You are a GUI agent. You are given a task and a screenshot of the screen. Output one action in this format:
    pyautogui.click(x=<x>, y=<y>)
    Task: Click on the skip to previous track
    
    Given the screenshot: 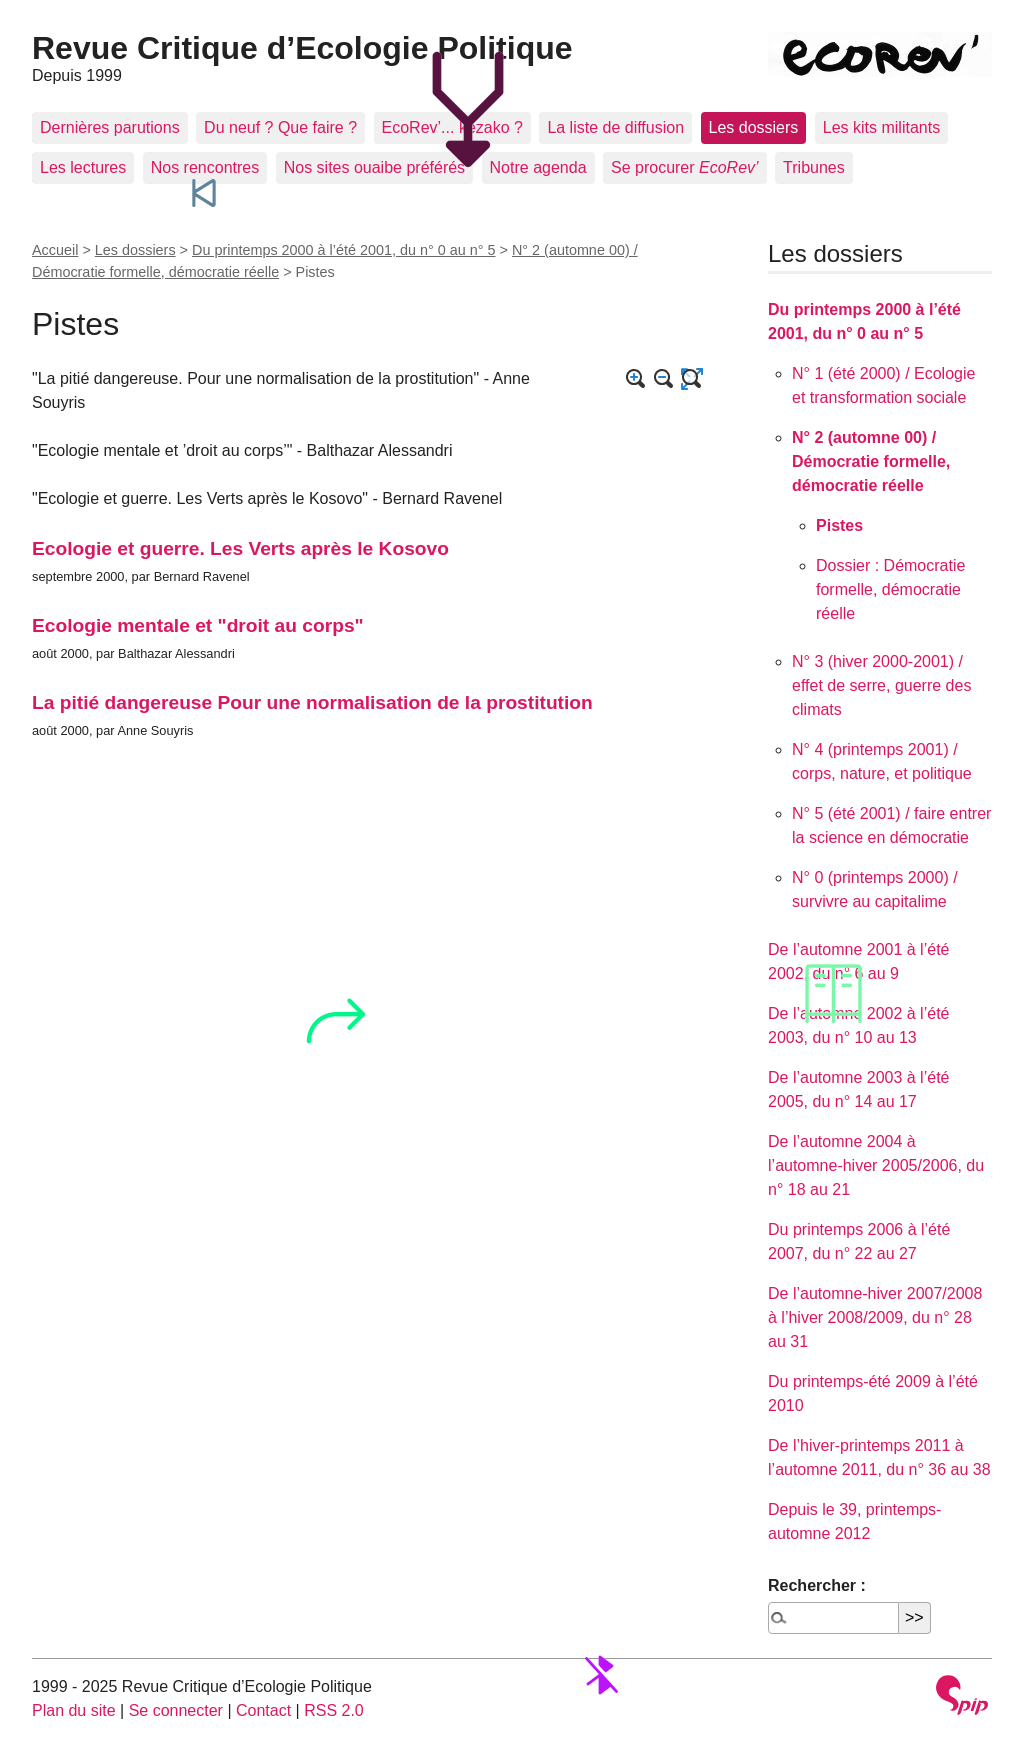 What is the action you would take?
    pyautogui.click(x=204, y=193)
    